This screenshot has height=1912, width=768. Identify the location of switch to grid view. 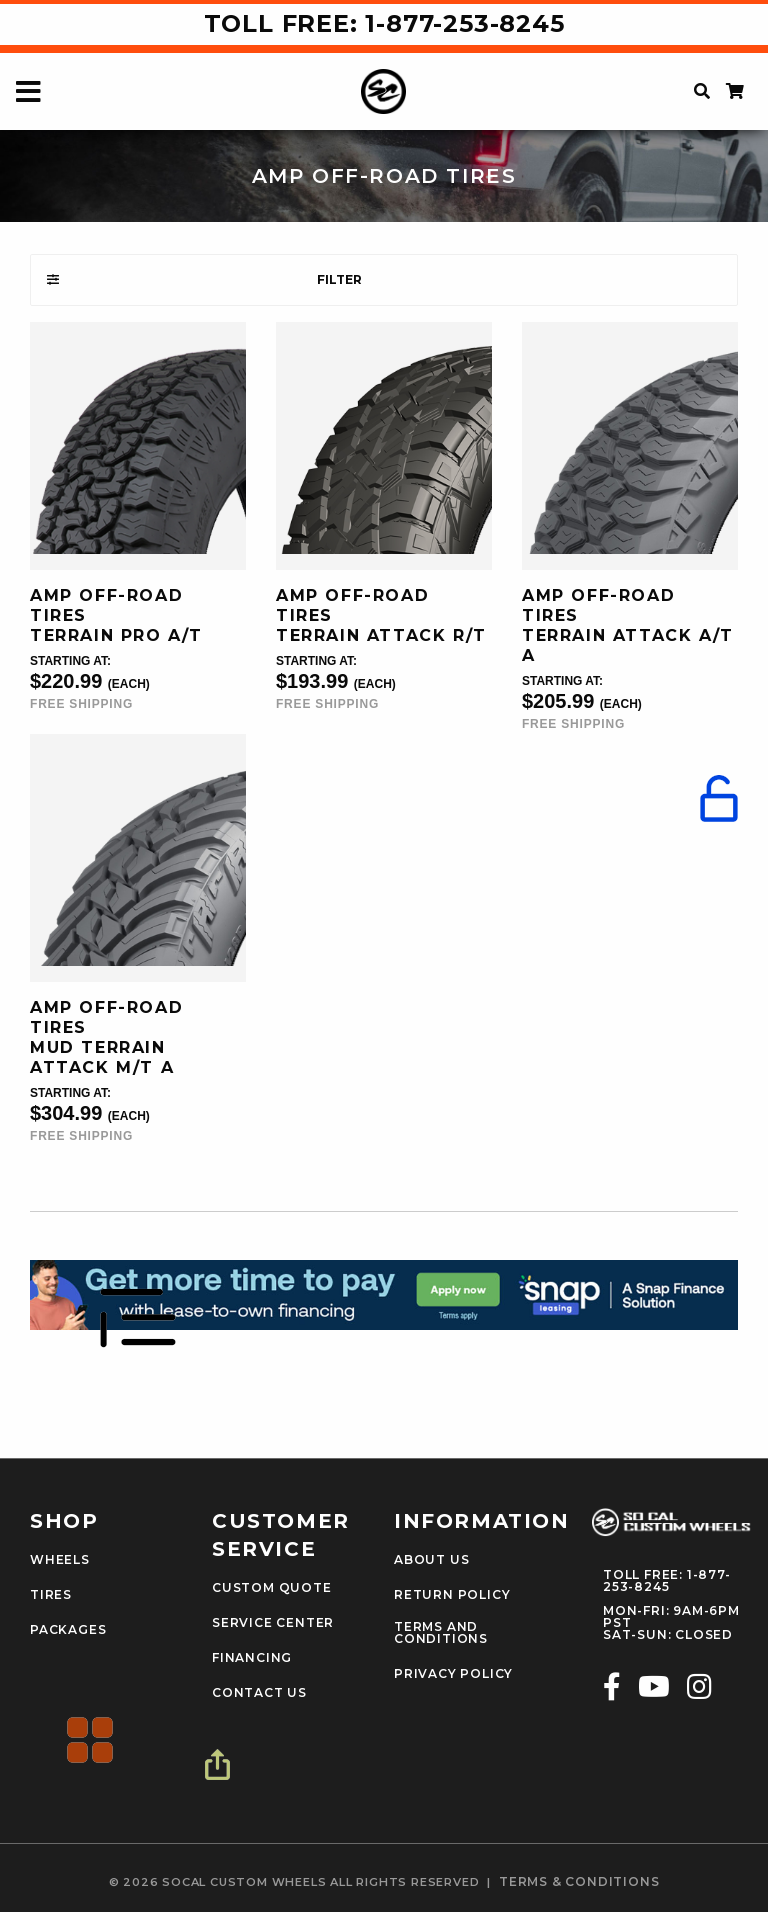
(90, 1740).